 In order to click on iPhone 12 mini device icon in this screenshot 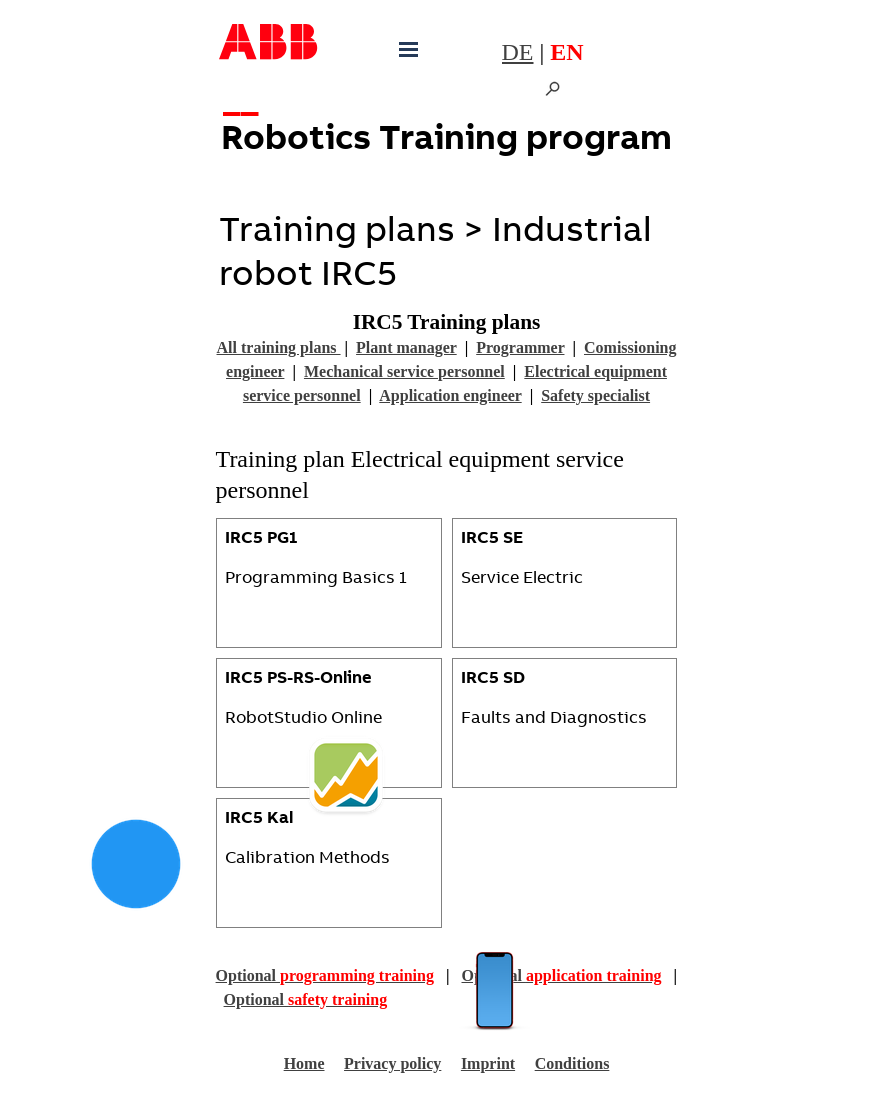, I will do `click(494, 991)`.